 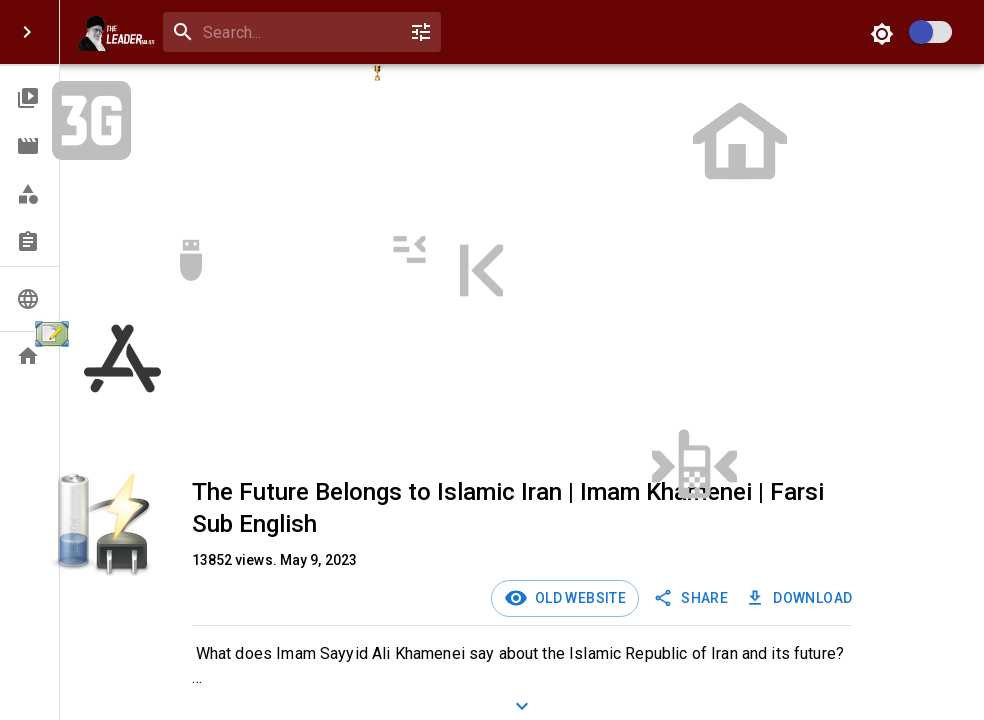 What do you see at coordinates (409, 249) in the screenshot?
I see `increase text indentation (right-to-left layout)` at bounding box center [409, 249].